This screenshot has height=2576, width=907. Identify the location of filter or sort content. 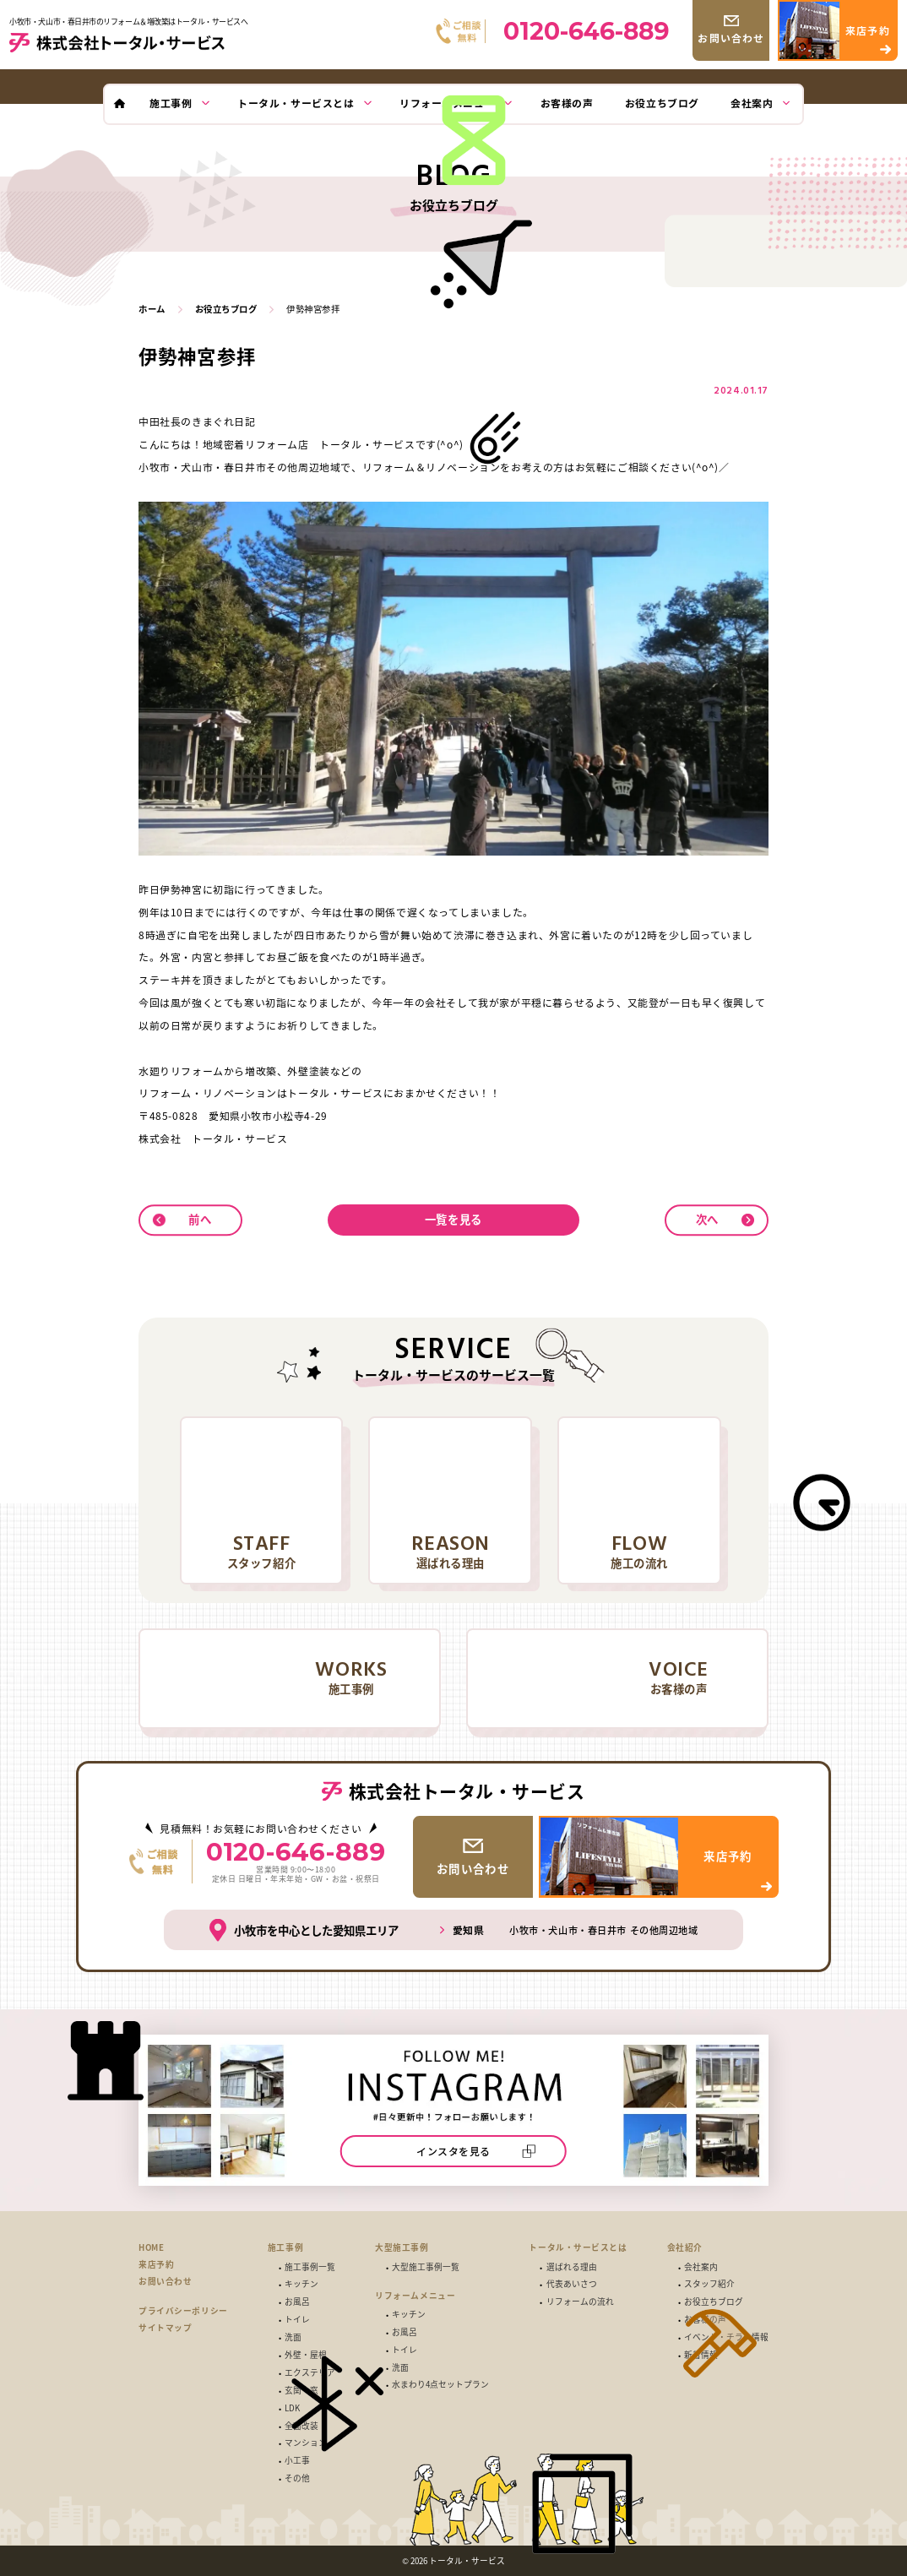
(480, 259).